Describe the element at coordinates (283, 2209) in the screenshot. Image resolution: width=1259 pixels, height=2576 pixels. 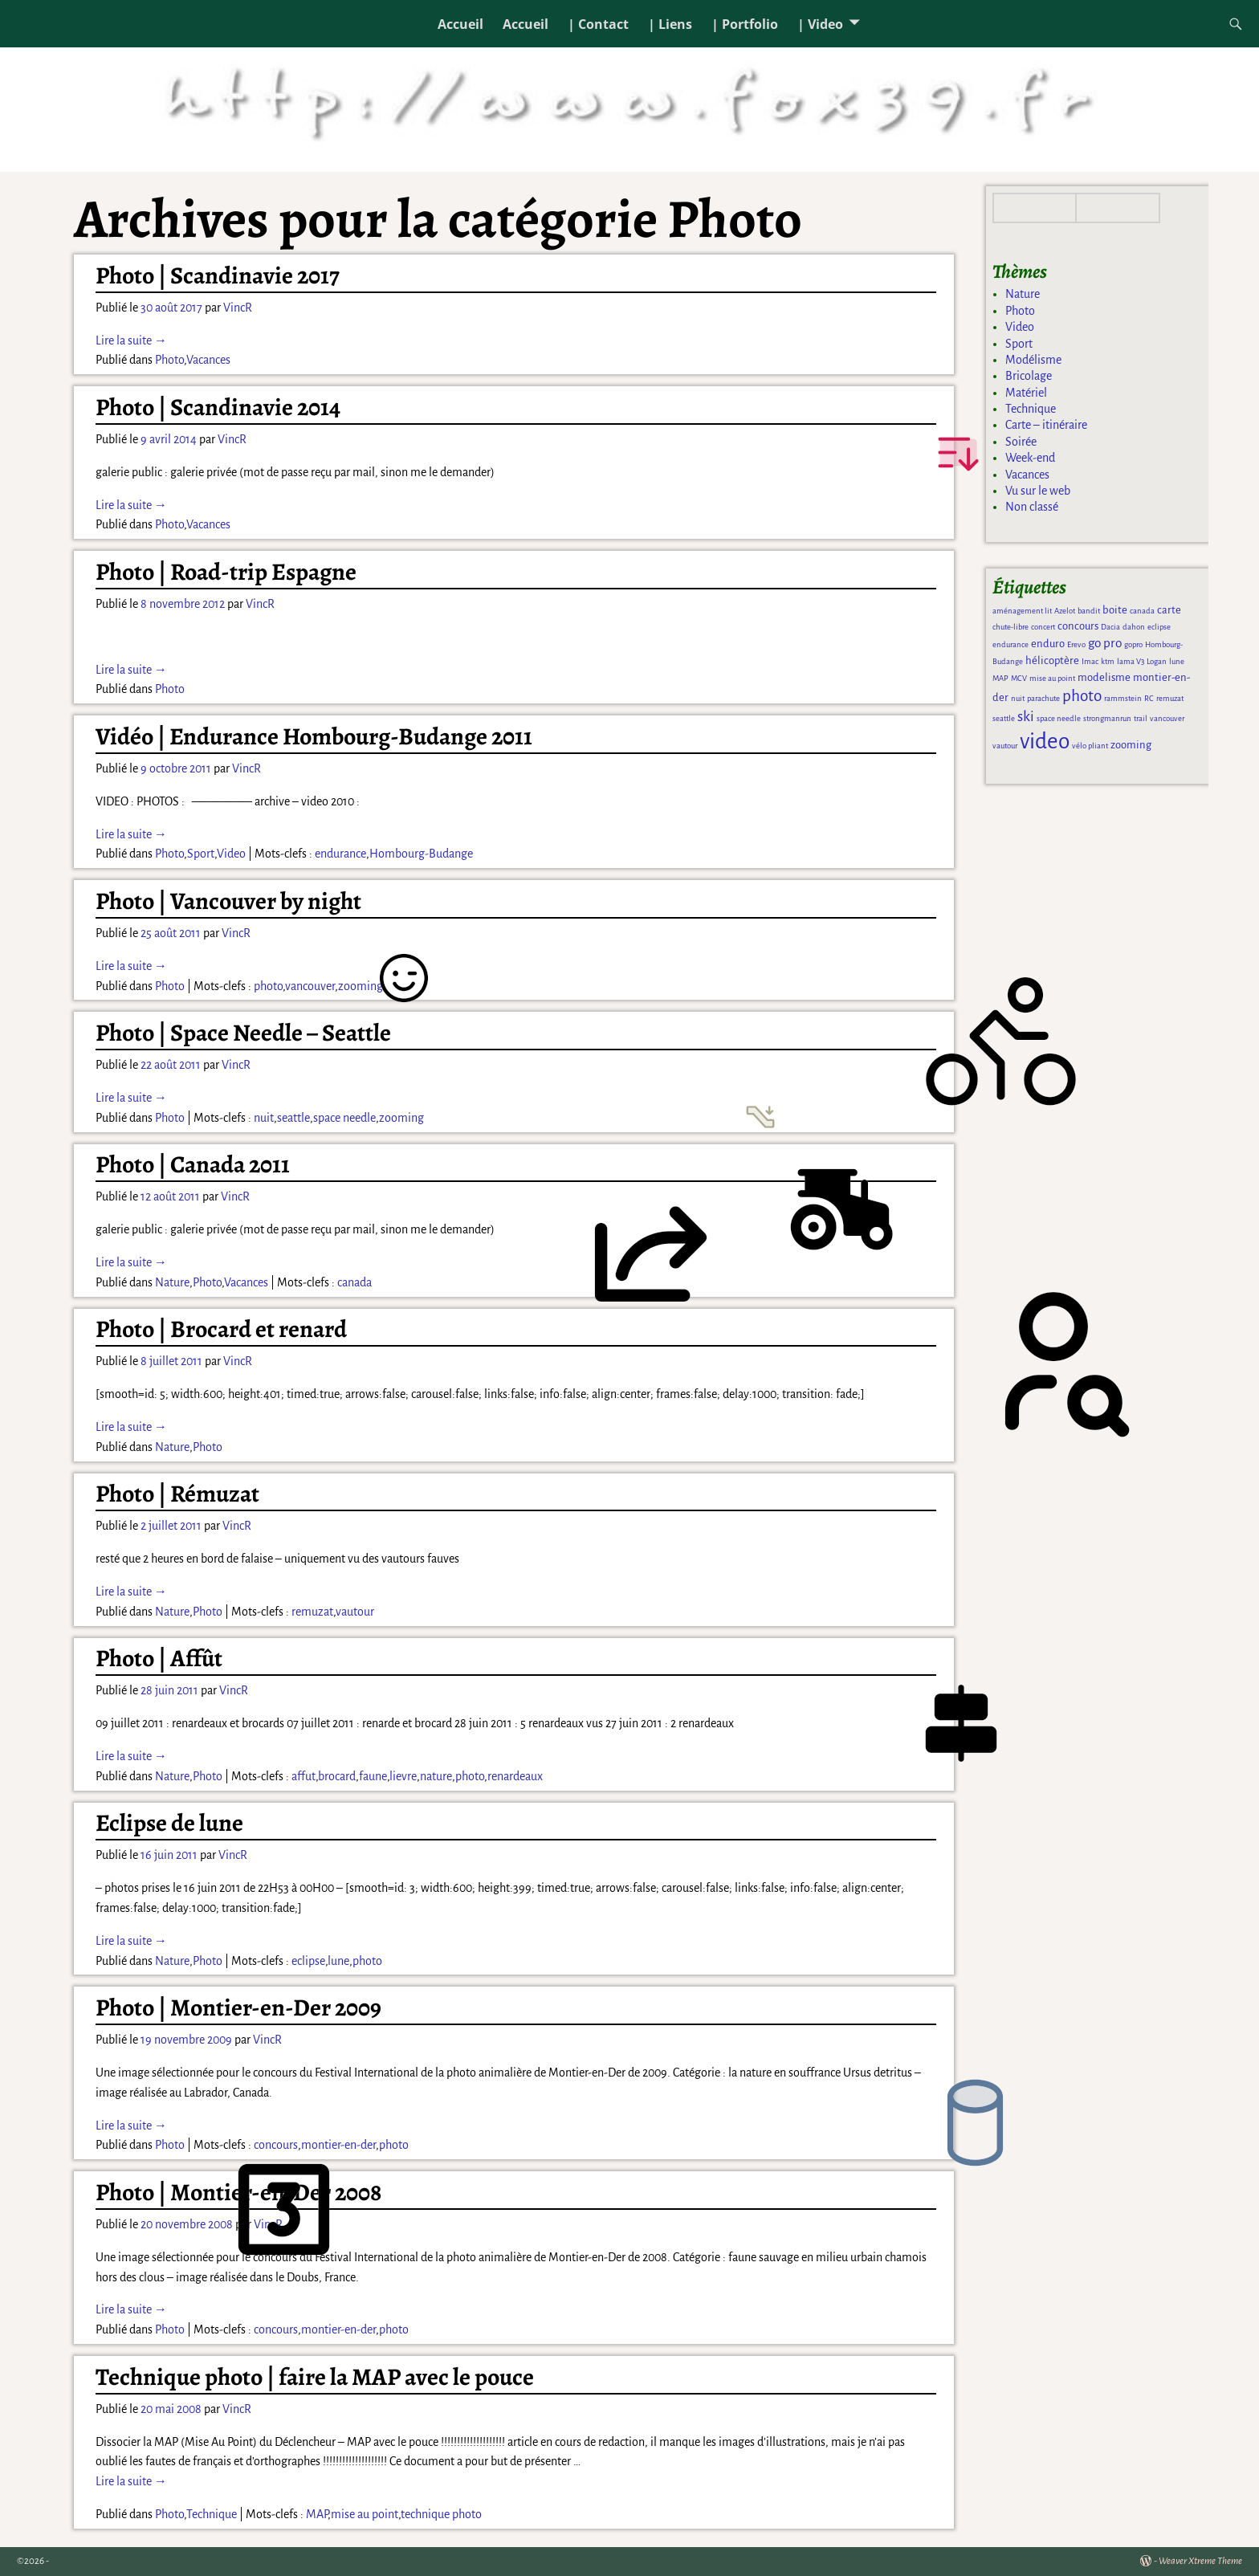
I see `indicates step three in a numbered sequence` at that location.